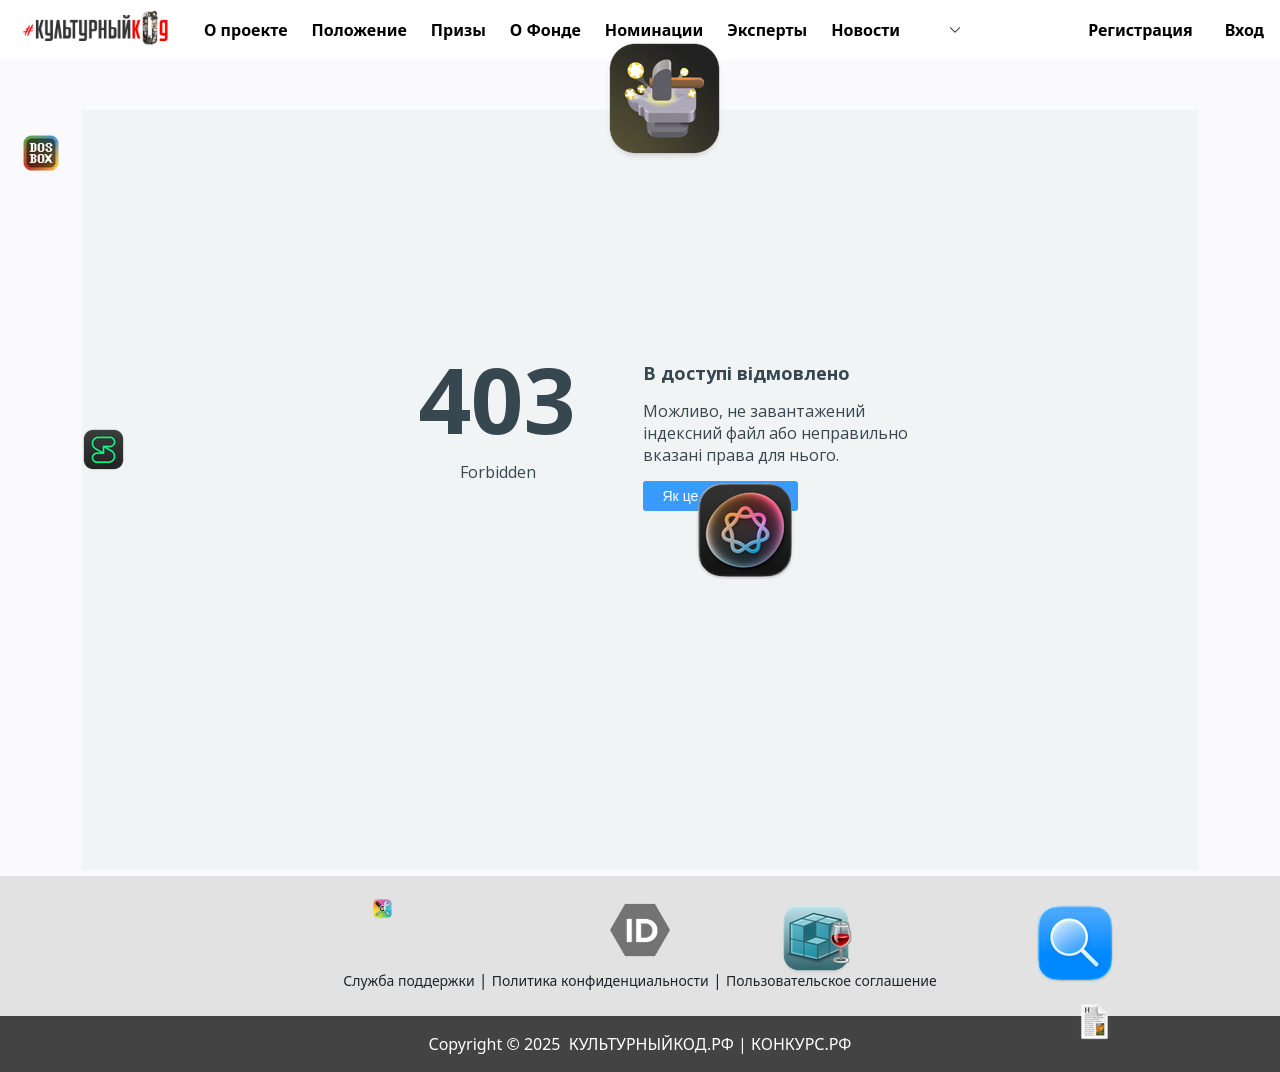 The width and height of the screenshot is (1280, 1072). I want to click on open windows registry editor via wine, so click(816, 938).